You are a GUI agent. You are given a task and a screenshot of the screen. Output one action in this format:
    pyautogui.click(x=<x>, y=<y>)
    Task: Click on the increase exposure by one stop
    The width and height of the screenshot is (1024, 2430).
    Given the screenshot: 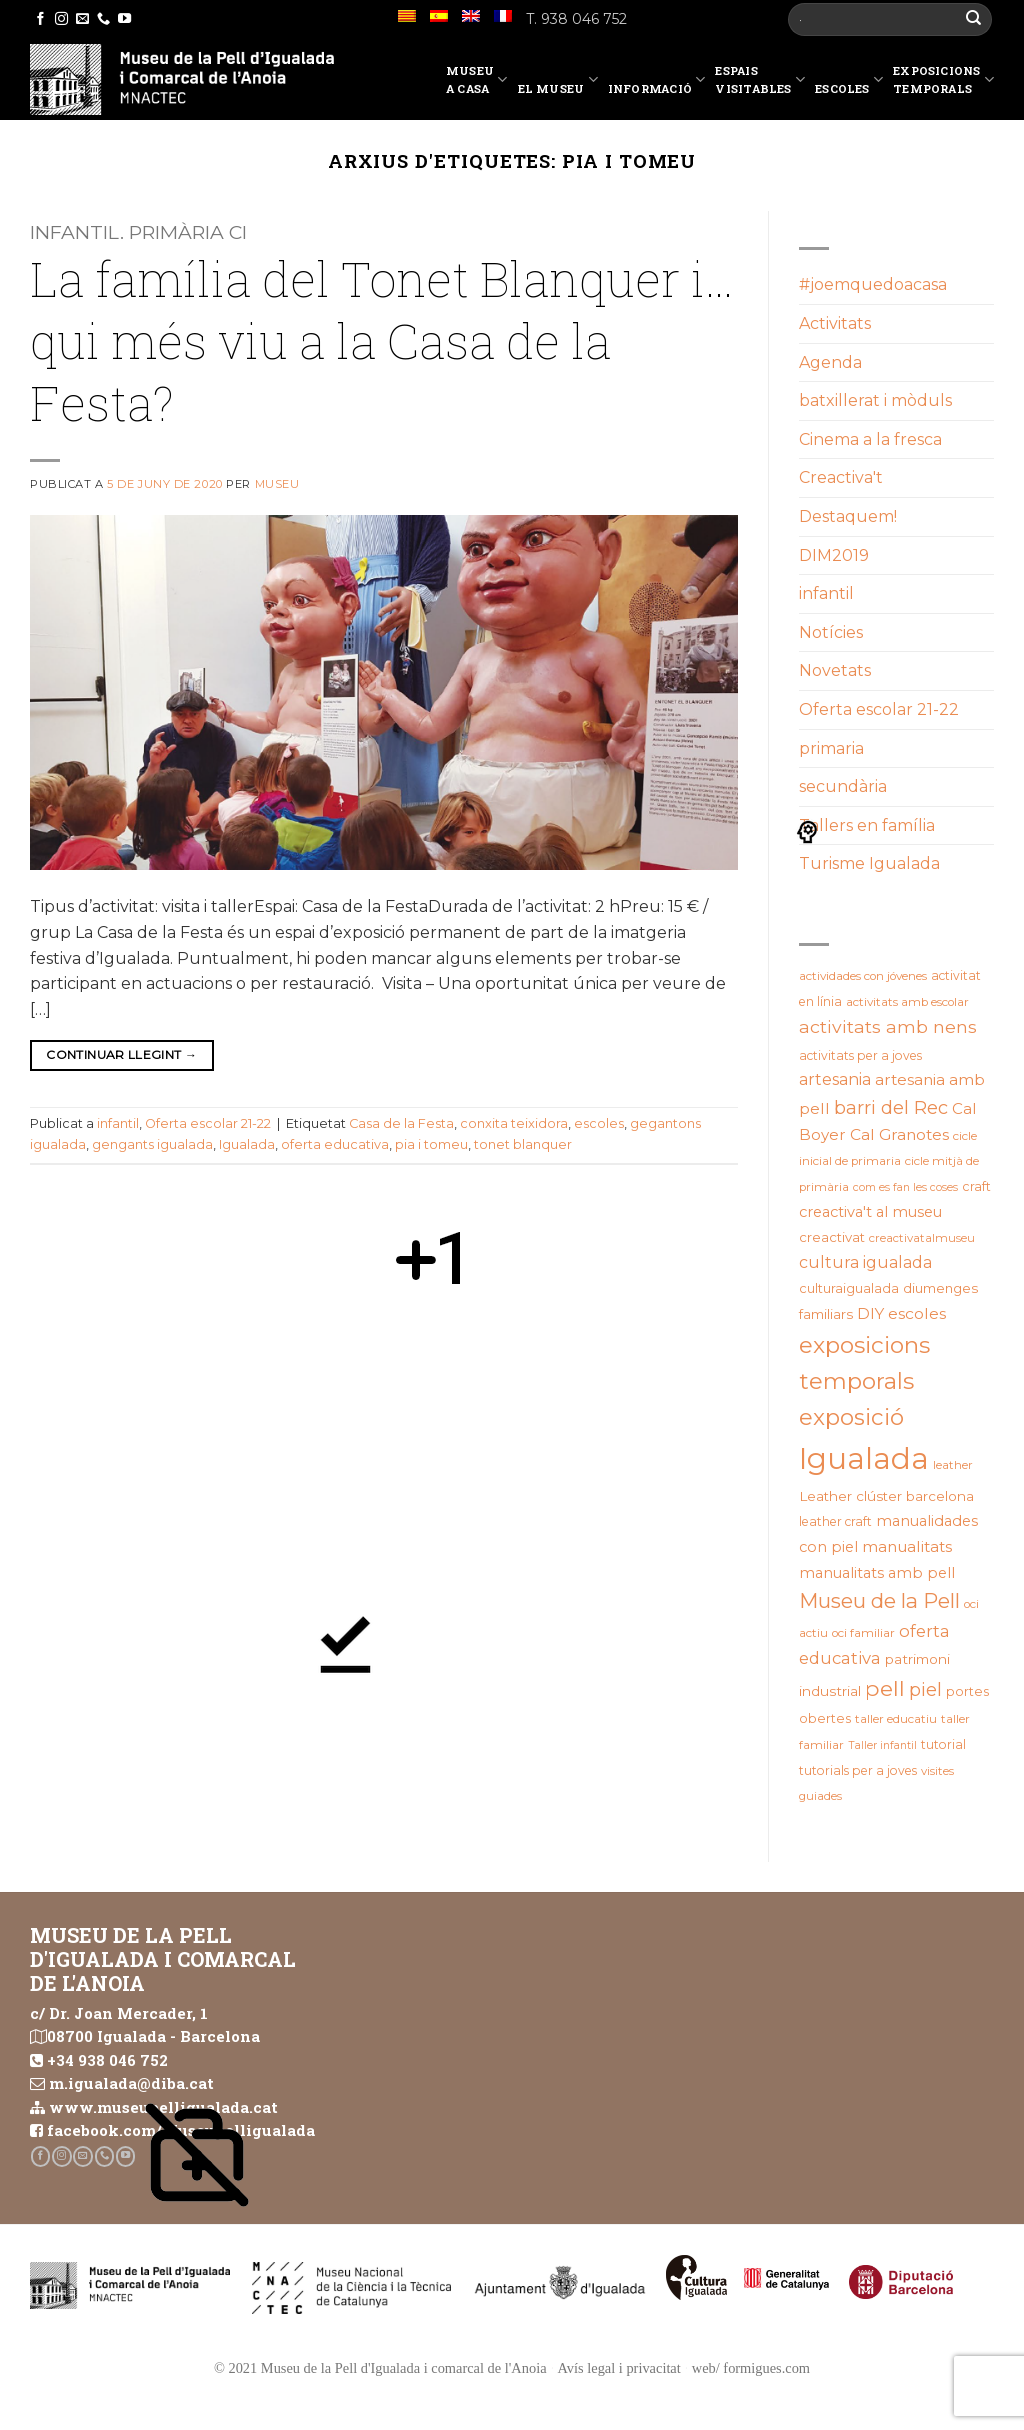 What is the action you would take?
    pyautogui.click(x=428, y=1260)
    